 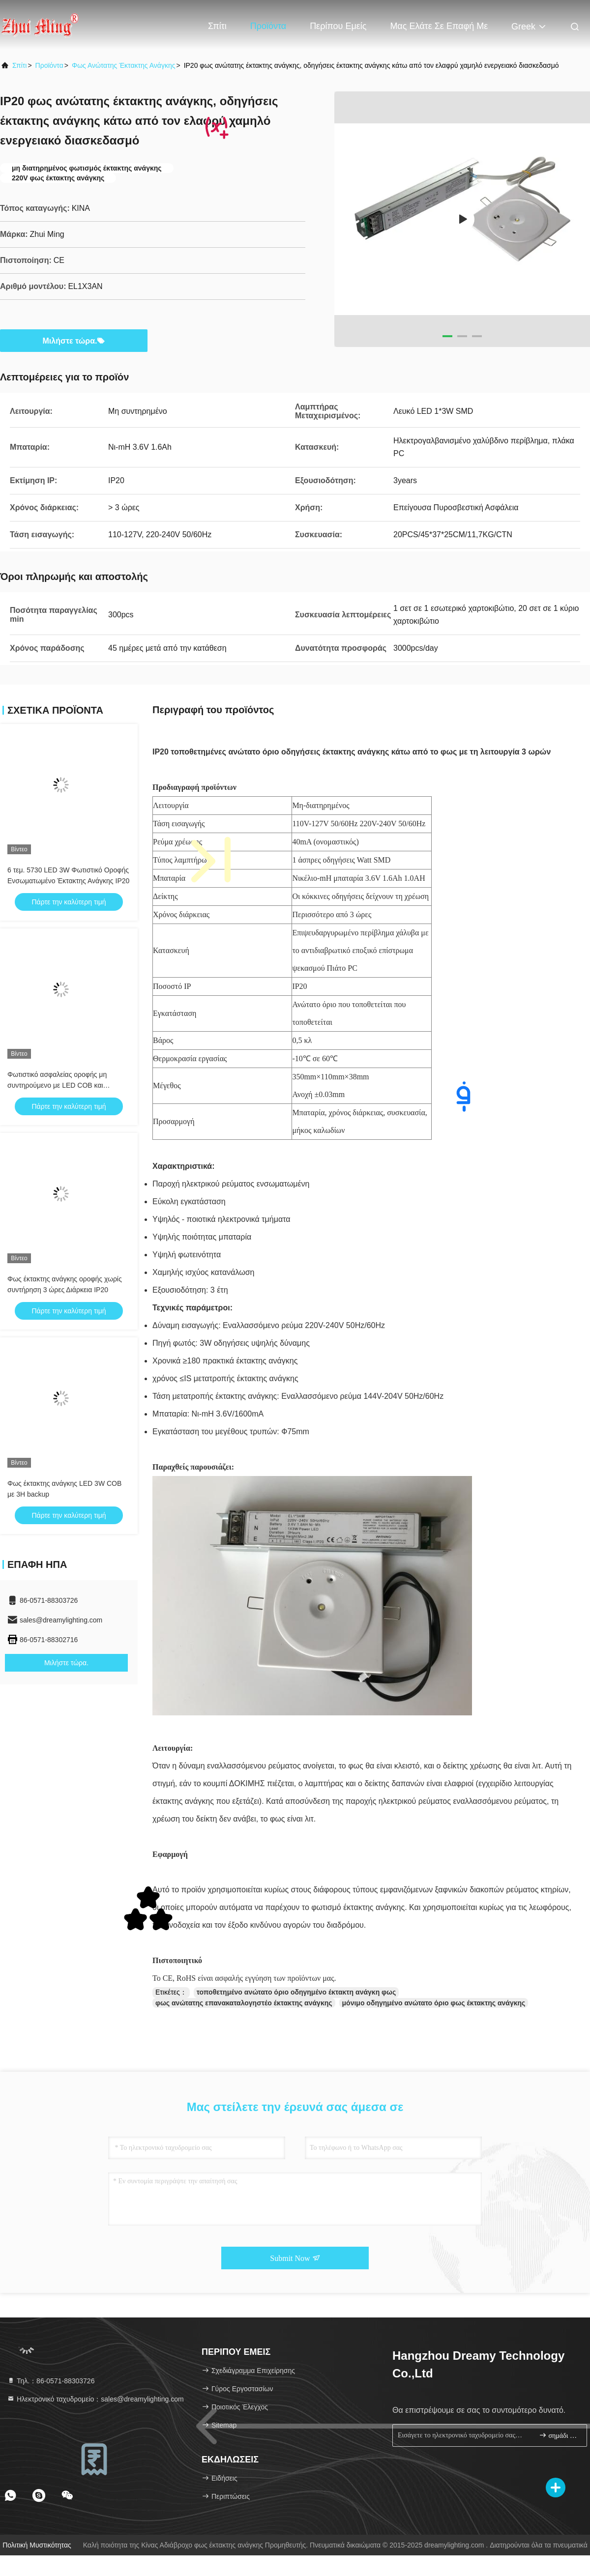 What do you see at coordinates (148, 1908) in the screenshot?
I see `view ratings or reviews` at bounding box center [148, 1908].